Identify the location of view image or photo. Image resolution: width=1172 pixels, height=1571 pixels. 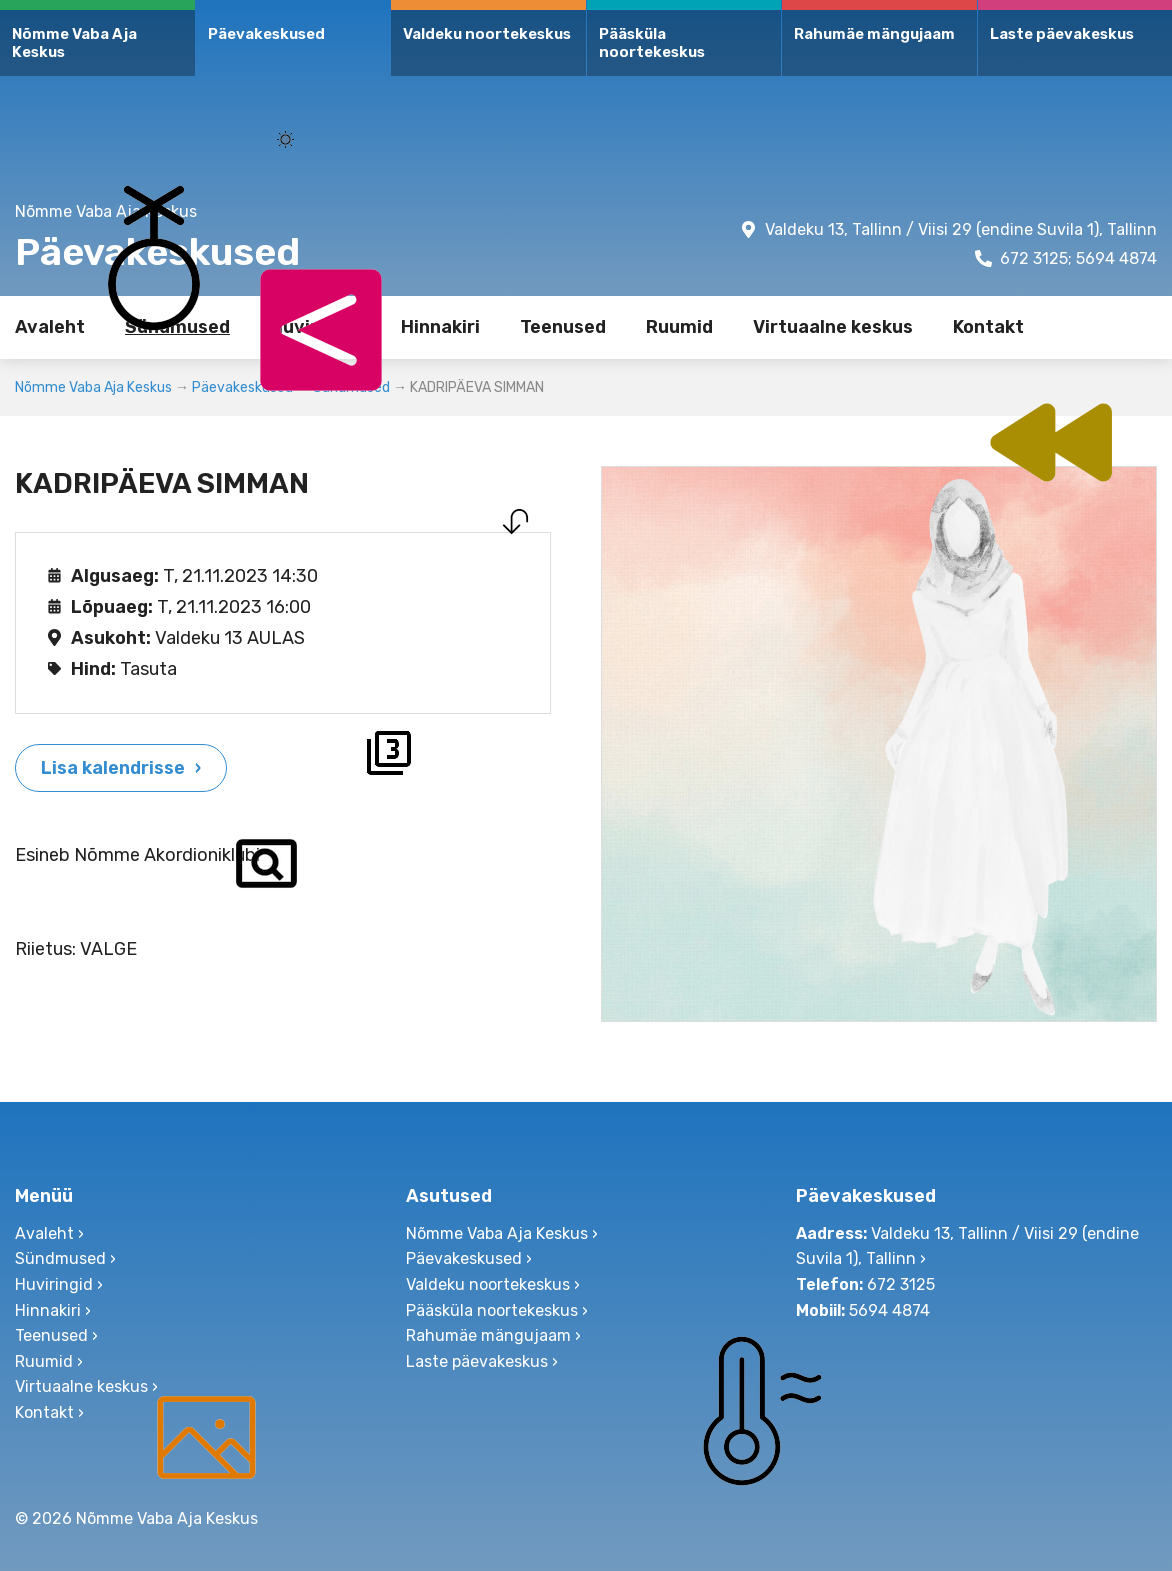
(206, 1437).